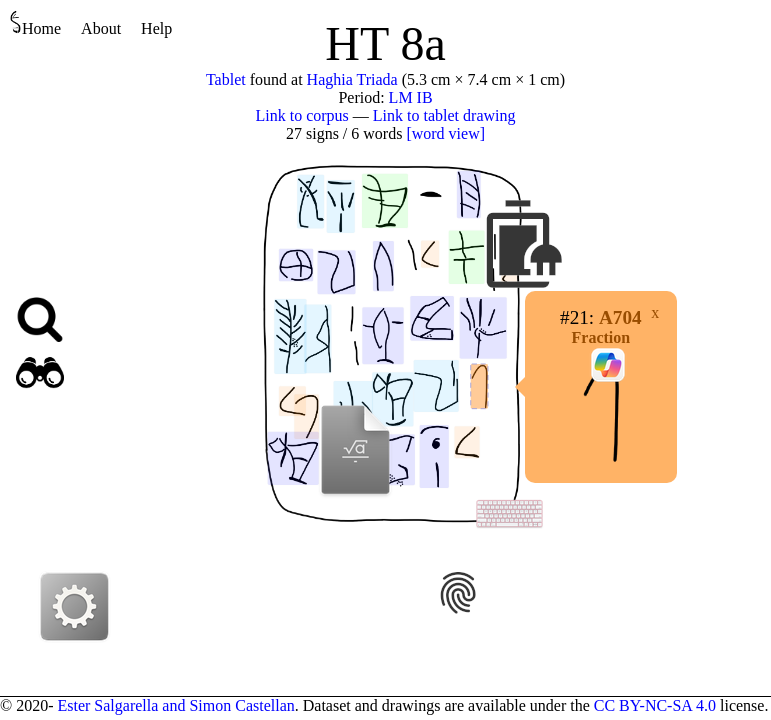  Describe the element at coordinates (355, 451) in the screenshot. I see `open an opendocument formula file` at that location.